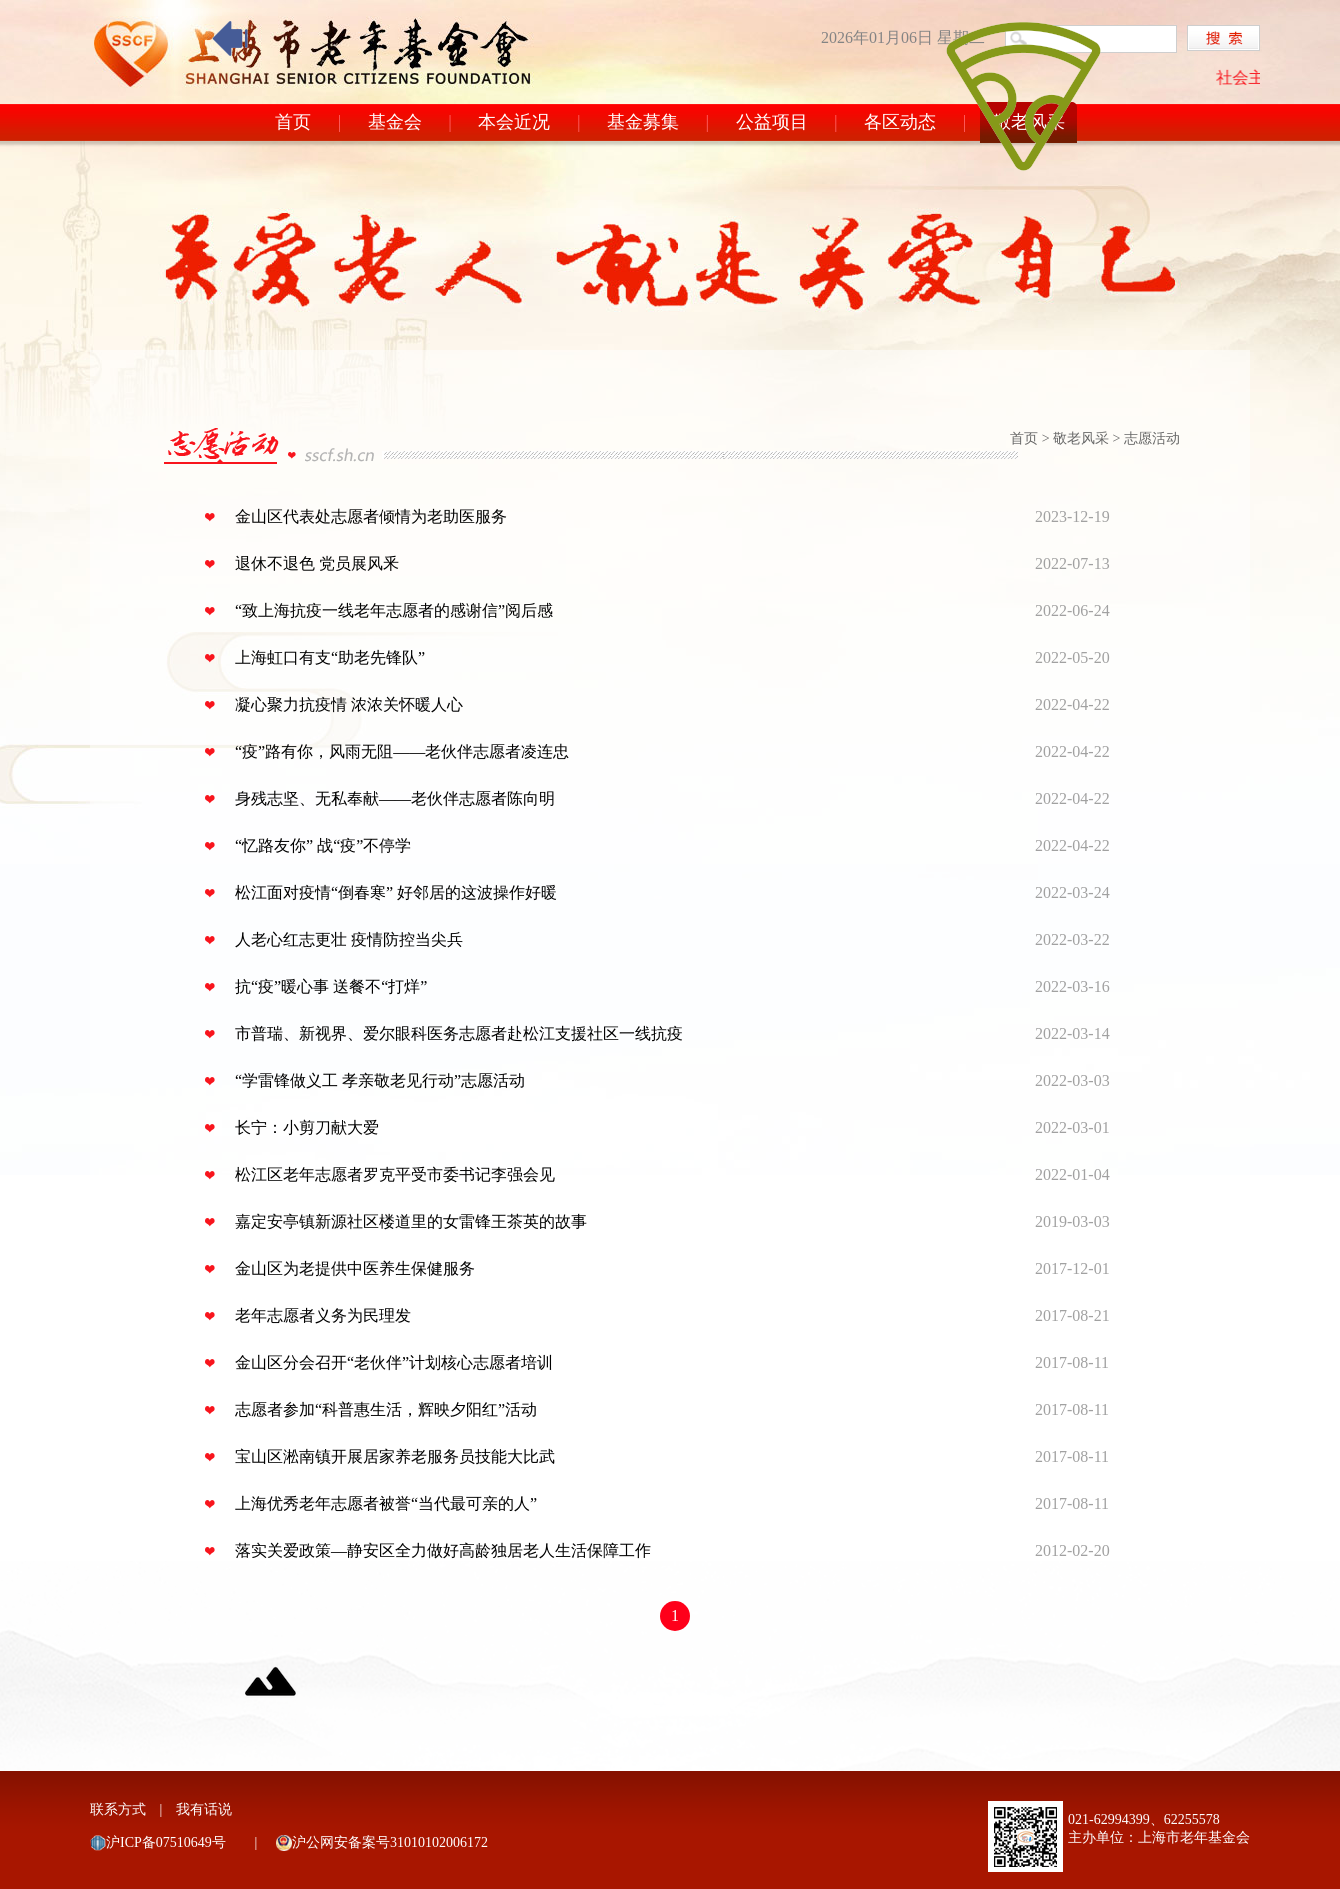  What do you see at coordinates (270, 1680) in the screenshot?
I see `view terrain or topographic map layer` at bounding box center [270, 1680].